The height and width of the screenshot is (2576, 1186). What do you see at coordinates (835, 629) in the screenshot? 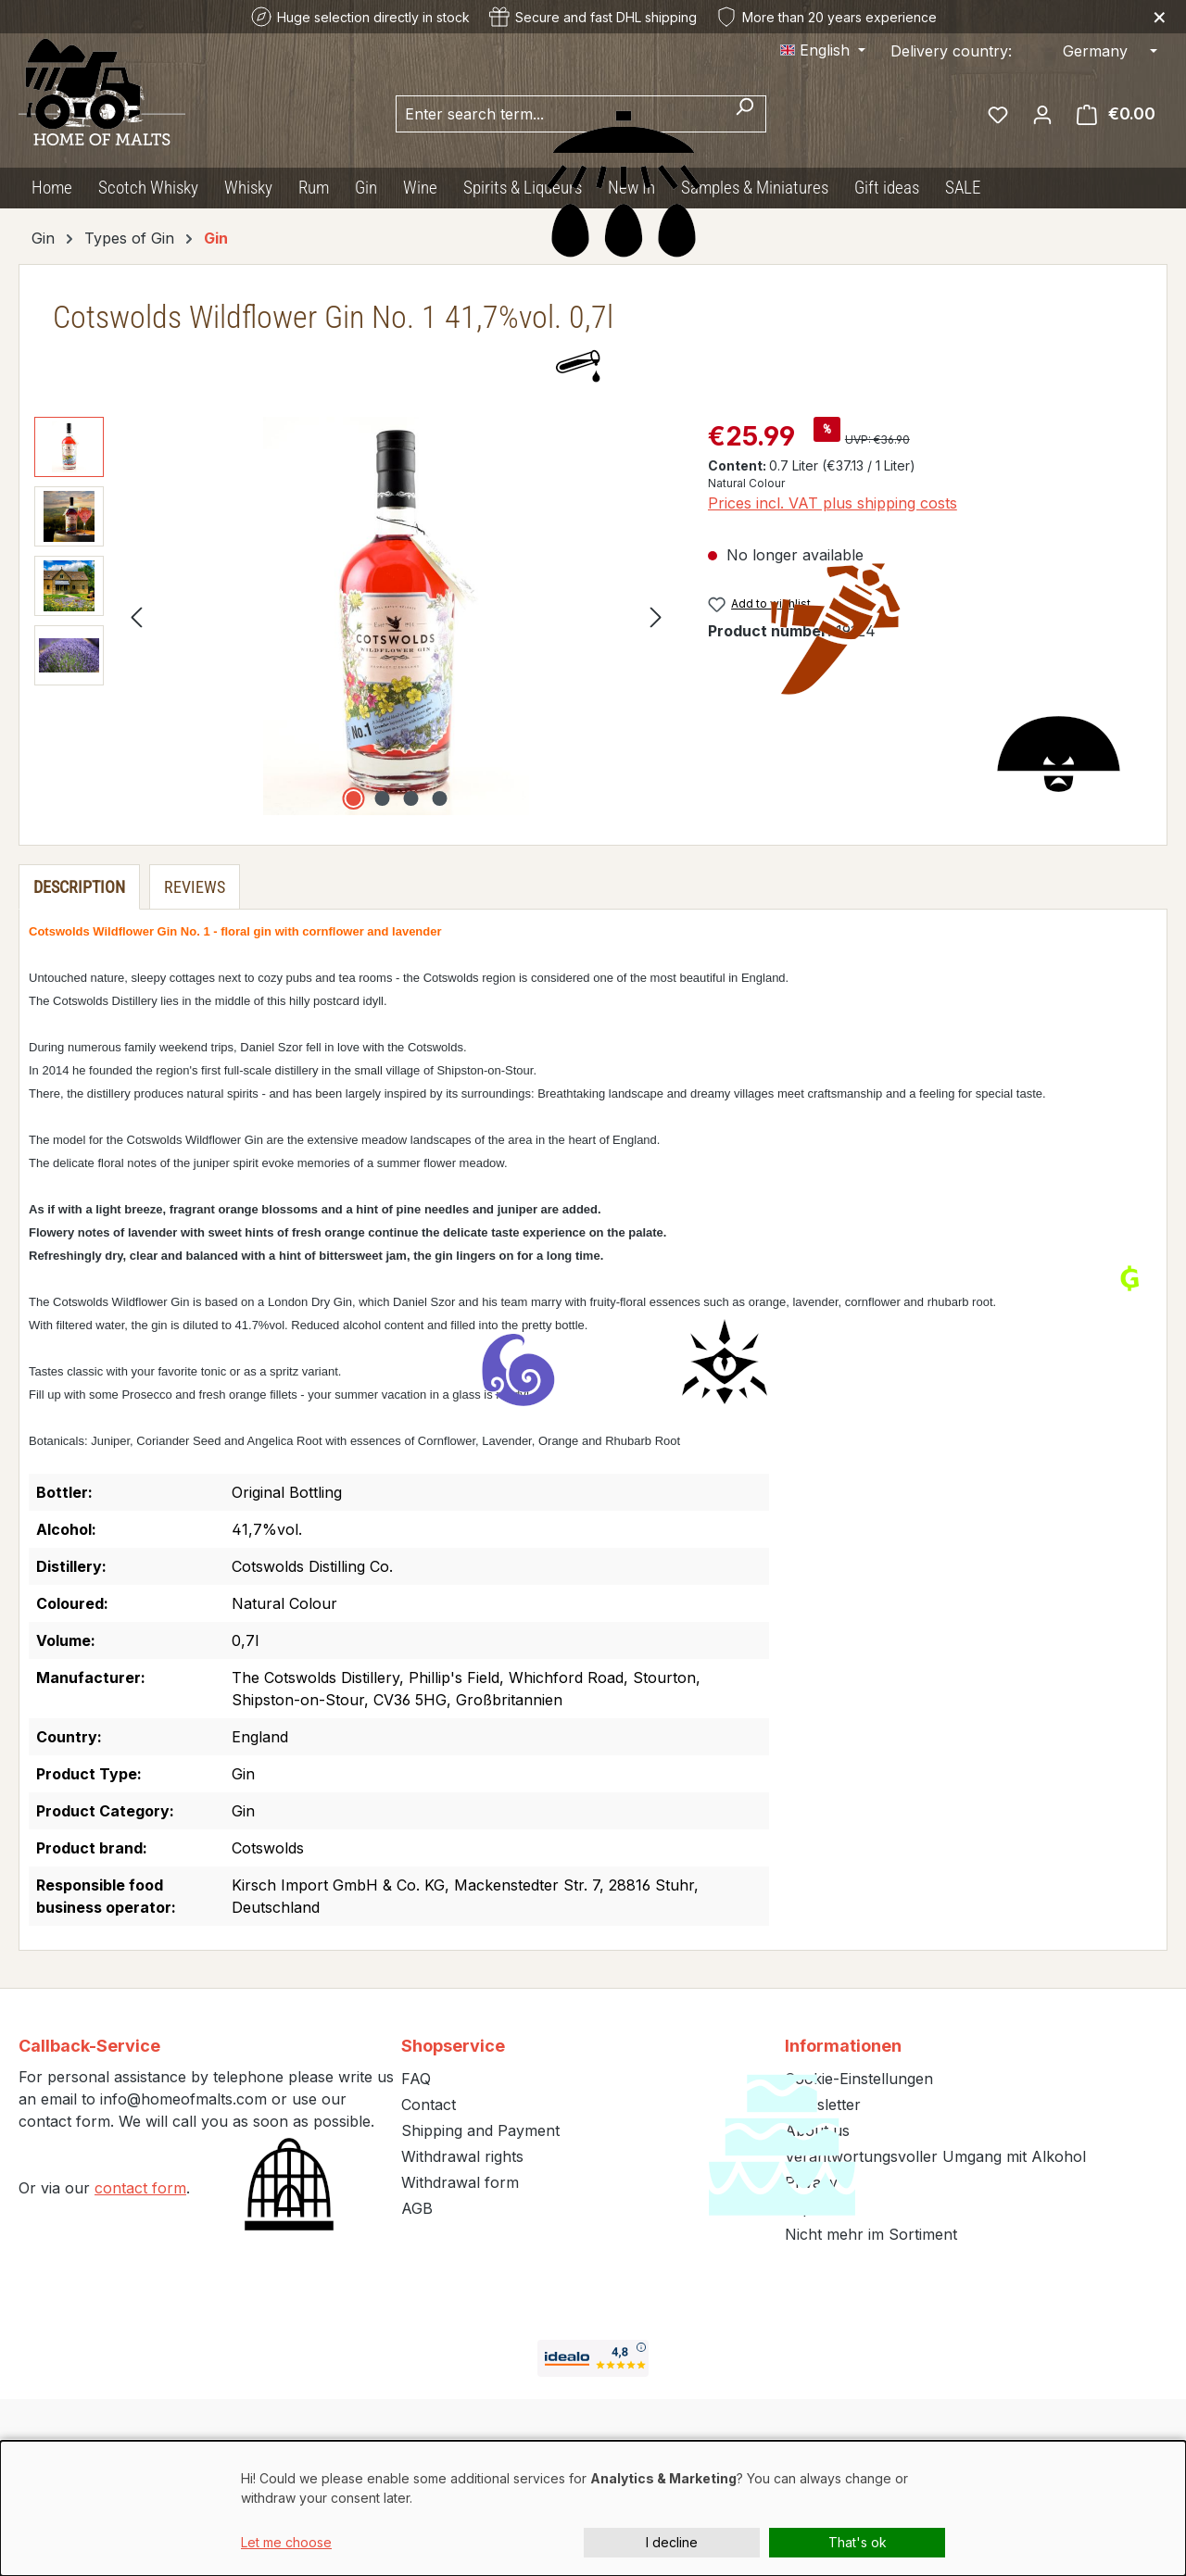
I see `equip or unsheathe a weapon` at bounding box center [835, 629].